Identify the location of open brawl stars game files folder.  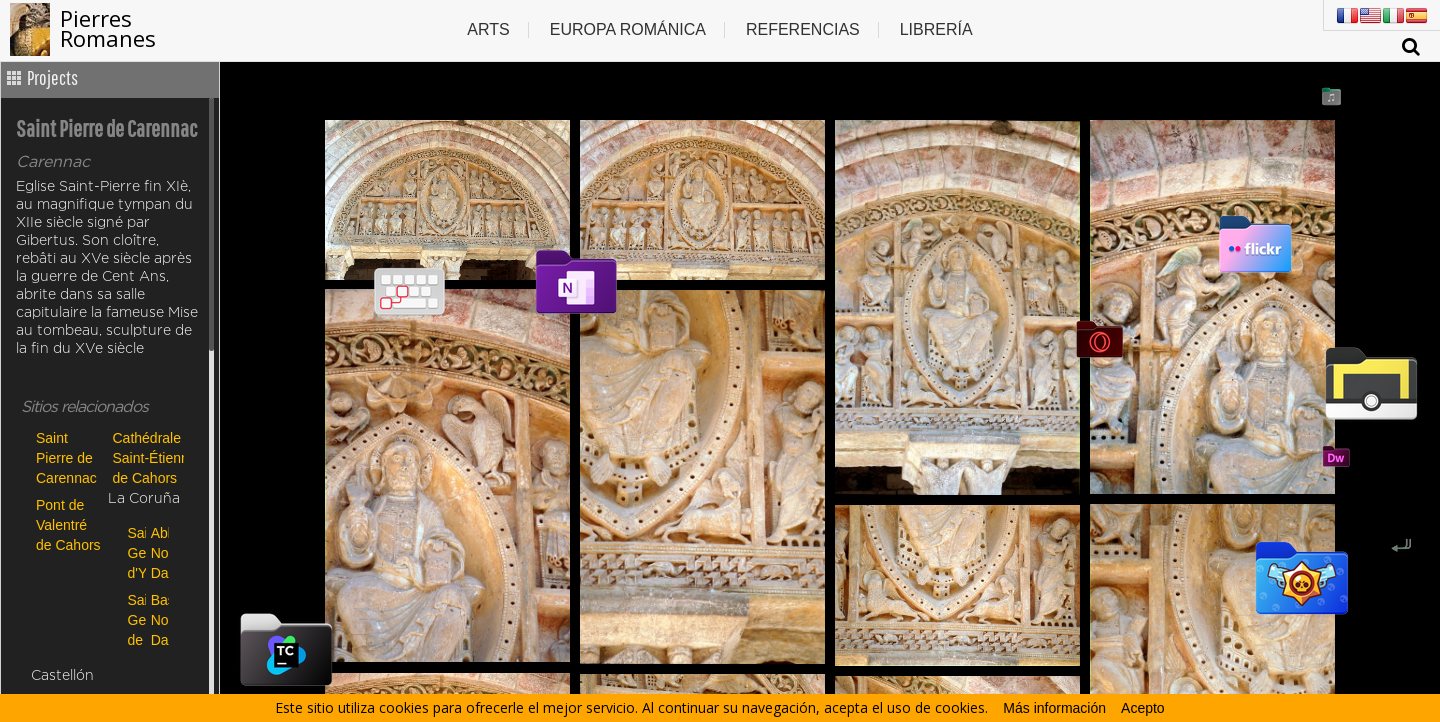
(1301, 580).